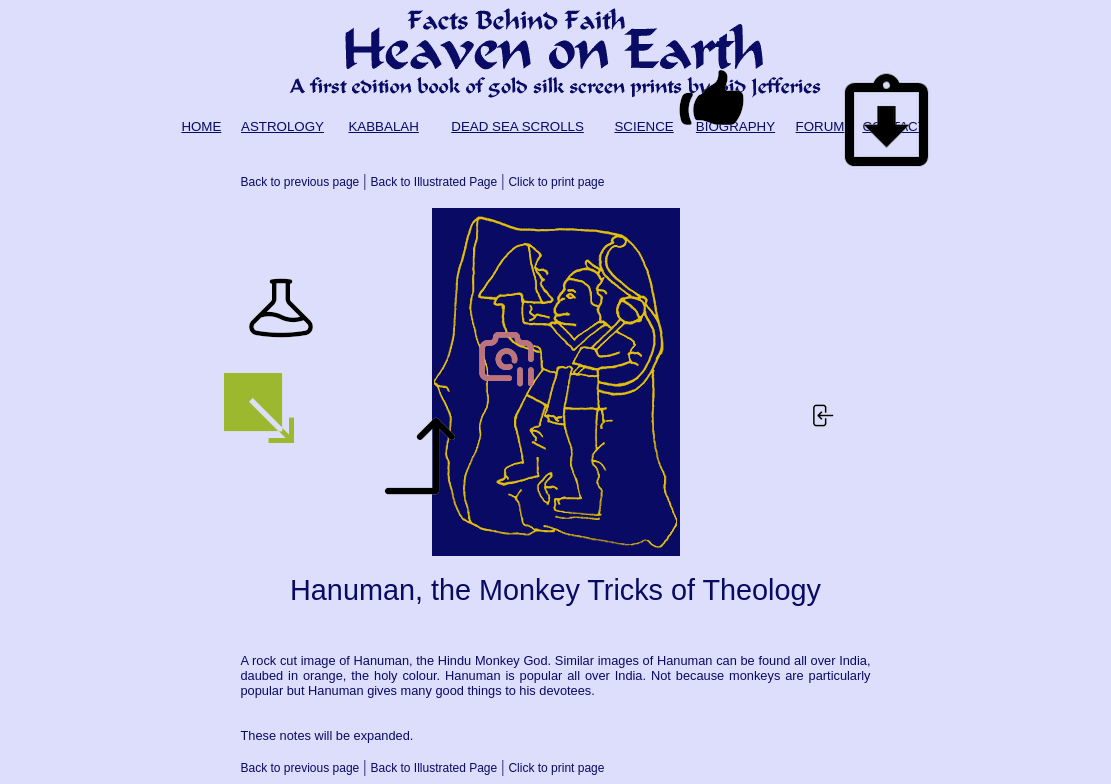 This screenshot has width=1111, height=784. Describe the element at coordinates (821, 415) in the screenshot. I see `log in to your account` at that location.